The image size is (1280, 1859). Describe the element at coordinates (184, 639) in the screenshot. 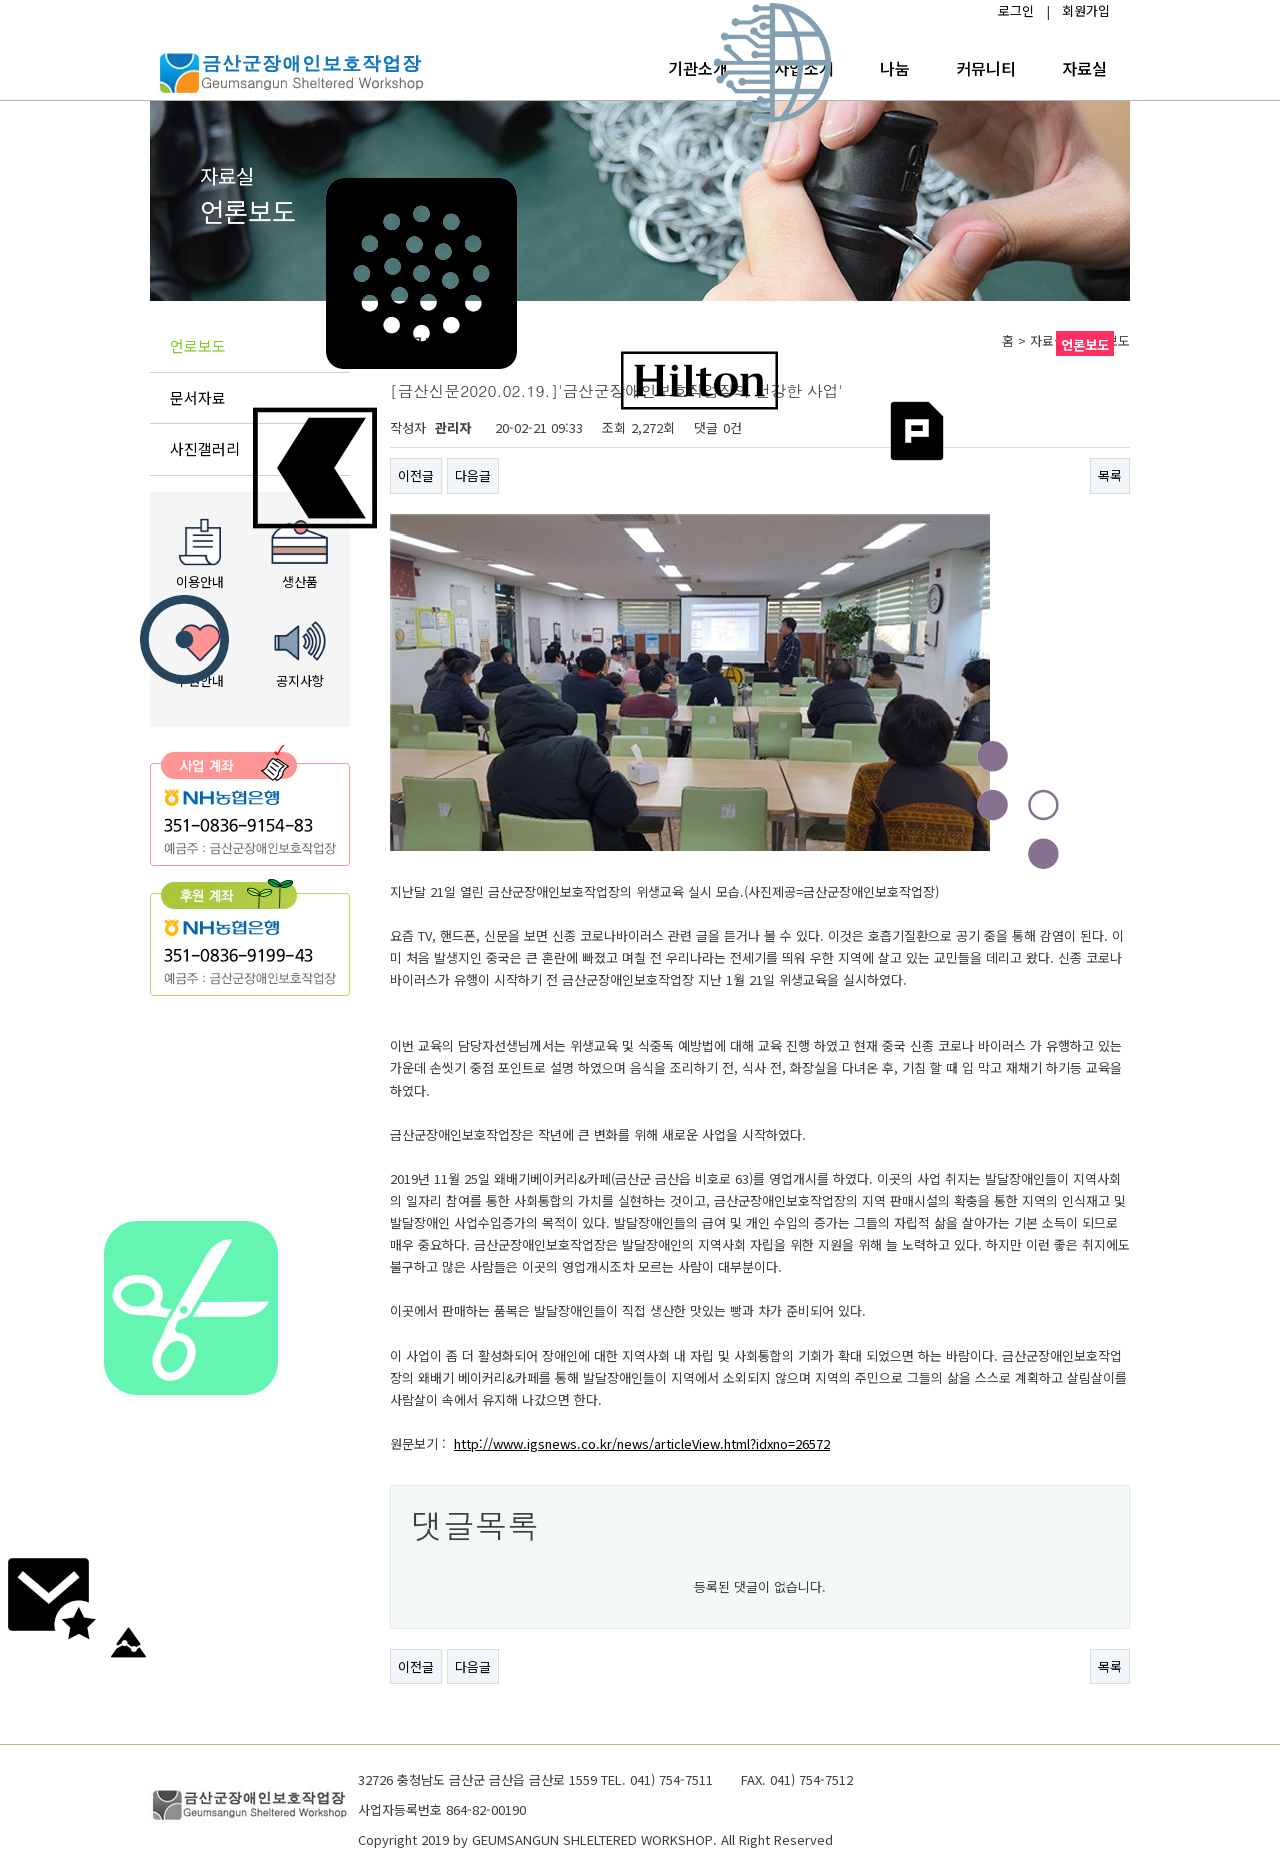

I see `adjust camera focus` at that location.